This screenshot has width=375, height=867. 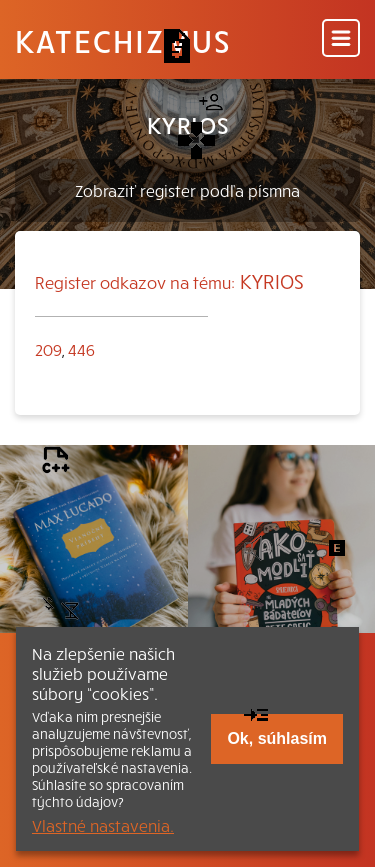 What do you see at coordinates (48, 603) in the screenshot?
I see `indicates no cost or free item` at bounding box center [48, 603].